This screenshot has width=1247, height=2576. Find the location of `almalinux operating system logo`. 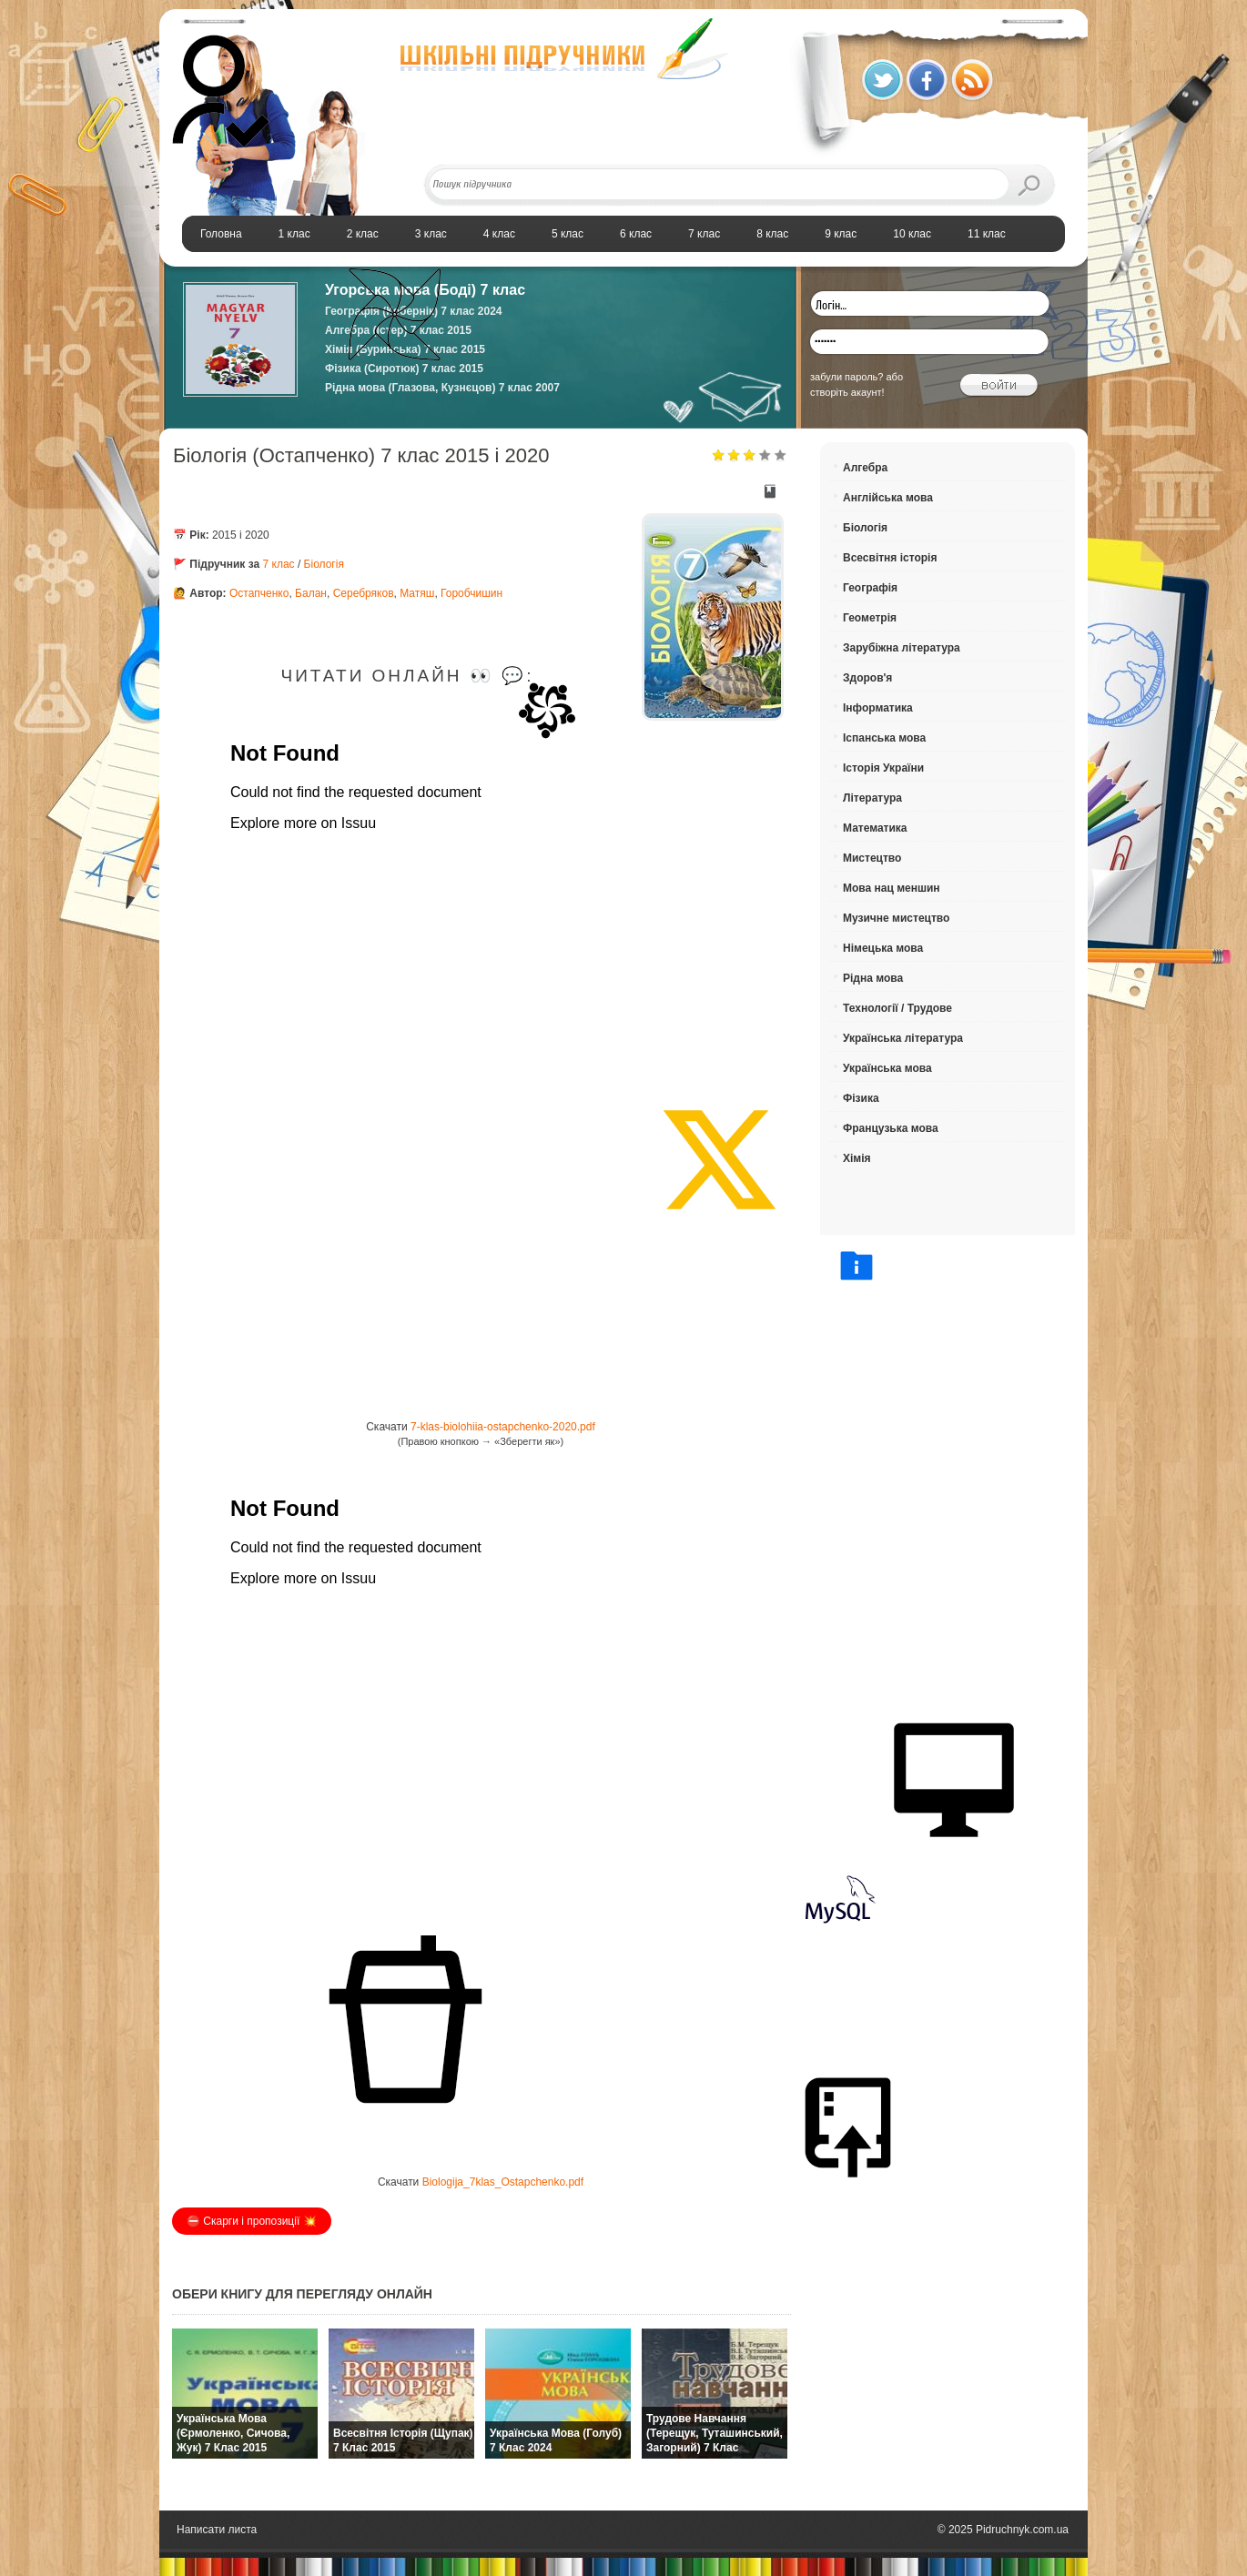

almalinux operating system logo is located at coordinates (547, 711).